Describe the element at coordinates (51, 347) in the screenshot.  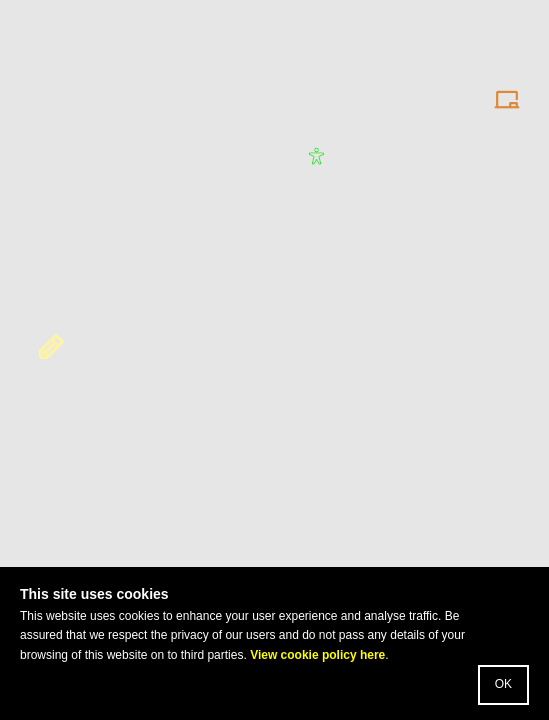
I see `edit content or settings` at that location.